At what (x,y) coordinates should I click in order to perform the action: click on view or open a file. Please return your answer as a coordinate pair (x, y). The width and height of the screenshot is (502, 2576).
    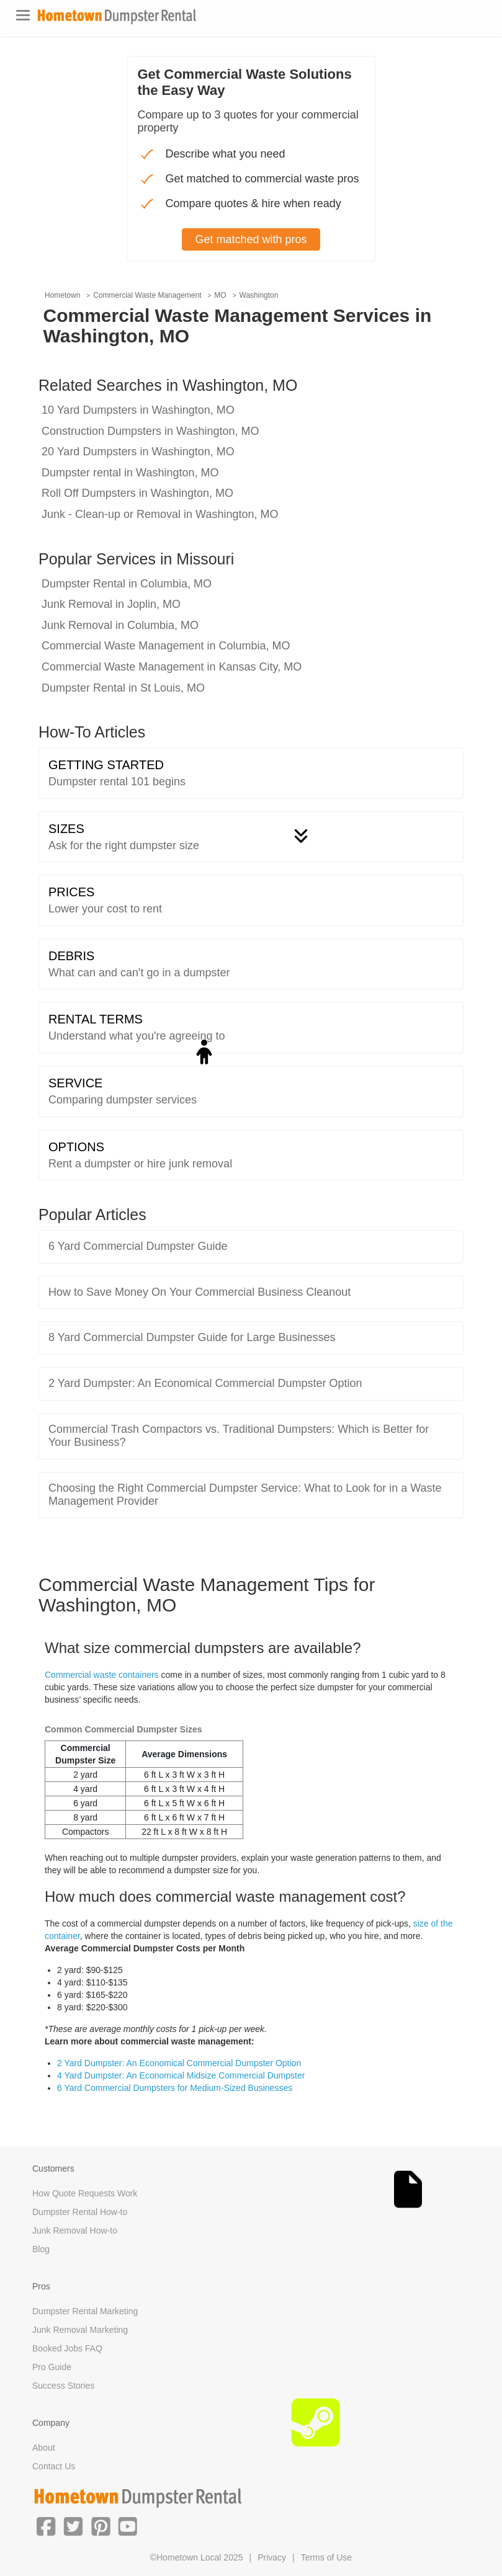
    Looking at the image, I should click on (408, 2189).